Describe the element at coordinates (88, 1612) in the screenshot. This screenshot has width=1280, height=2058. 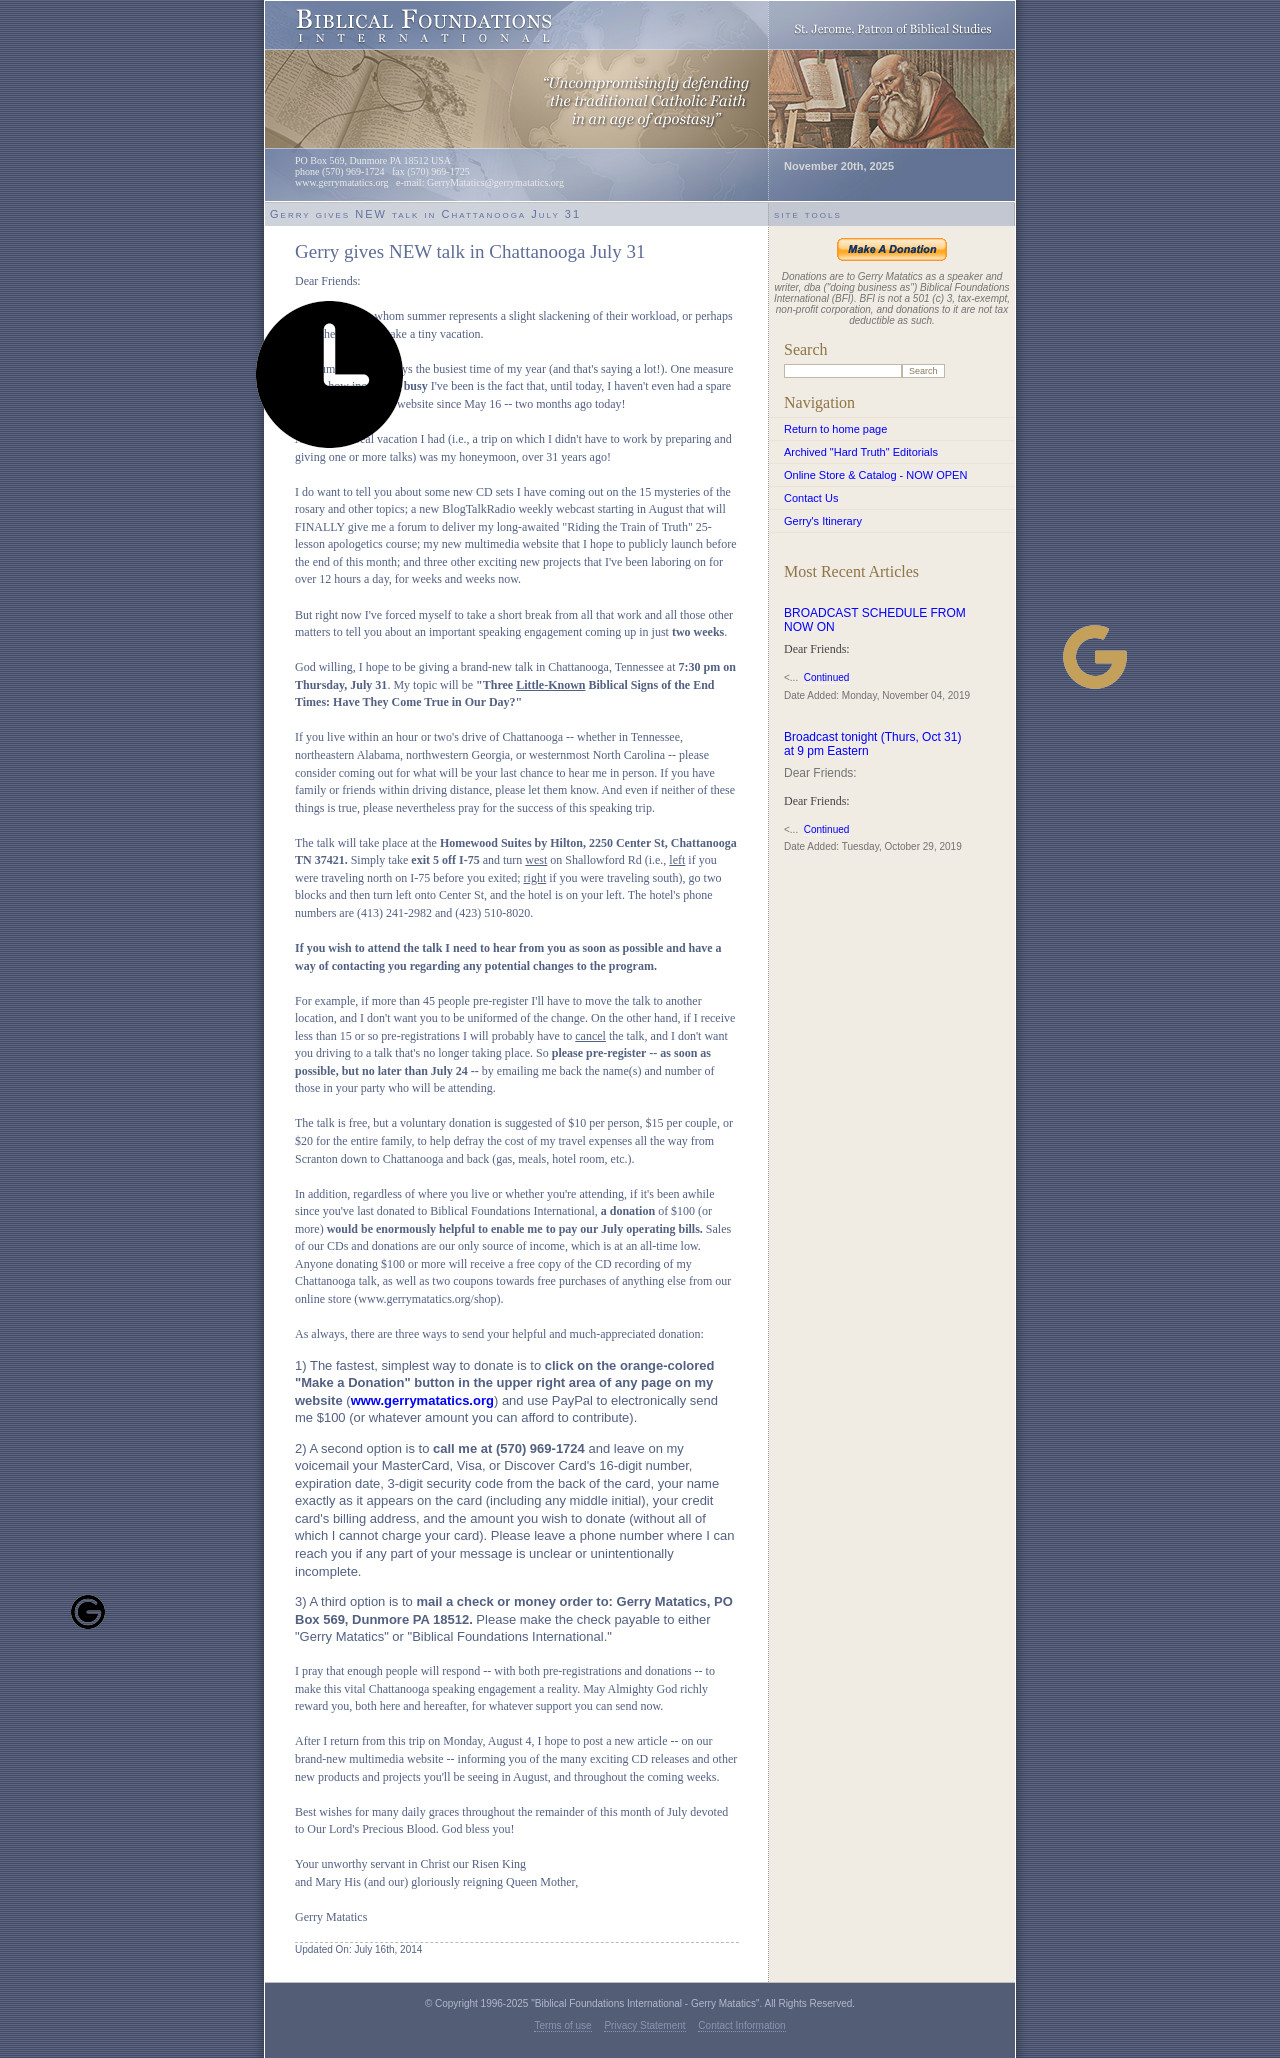
I see `sign in with Google` at that location.